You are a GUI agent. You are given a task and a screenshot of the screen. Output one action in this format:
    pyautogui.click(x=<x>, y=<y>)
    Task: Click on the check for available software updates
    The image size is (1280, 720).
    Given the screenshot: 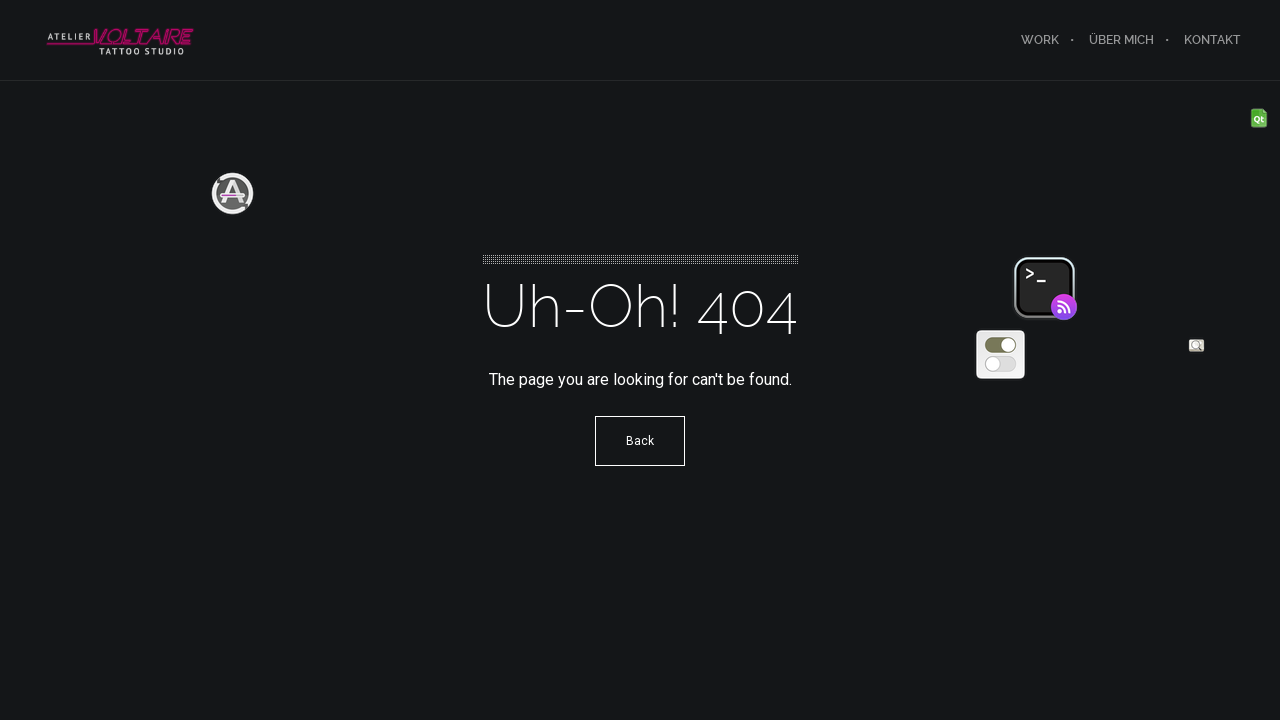 What is the action you would take?
    pyautogui.click(x=232, y=193)
    